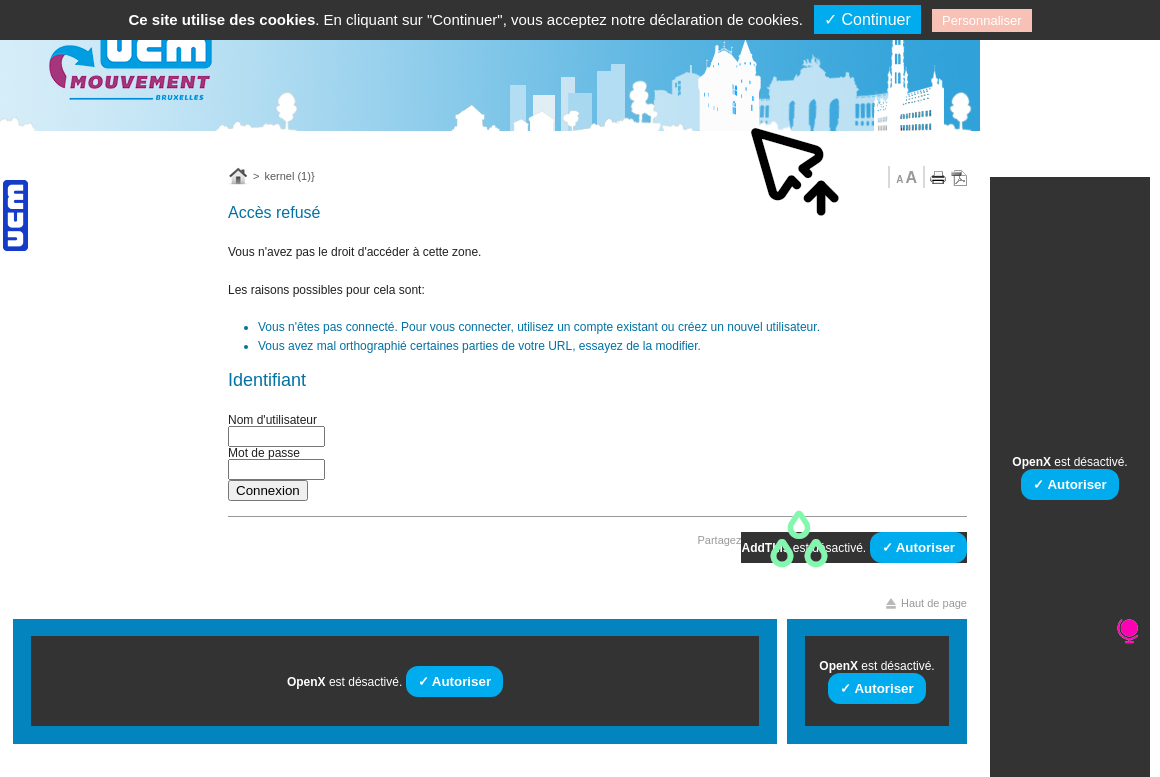 This screenshot has width=1160, height=777. What do you see at coordinates (1128, 630) in the screenshot?
I see `access global or international settings` at bounding box center [1128, 630].